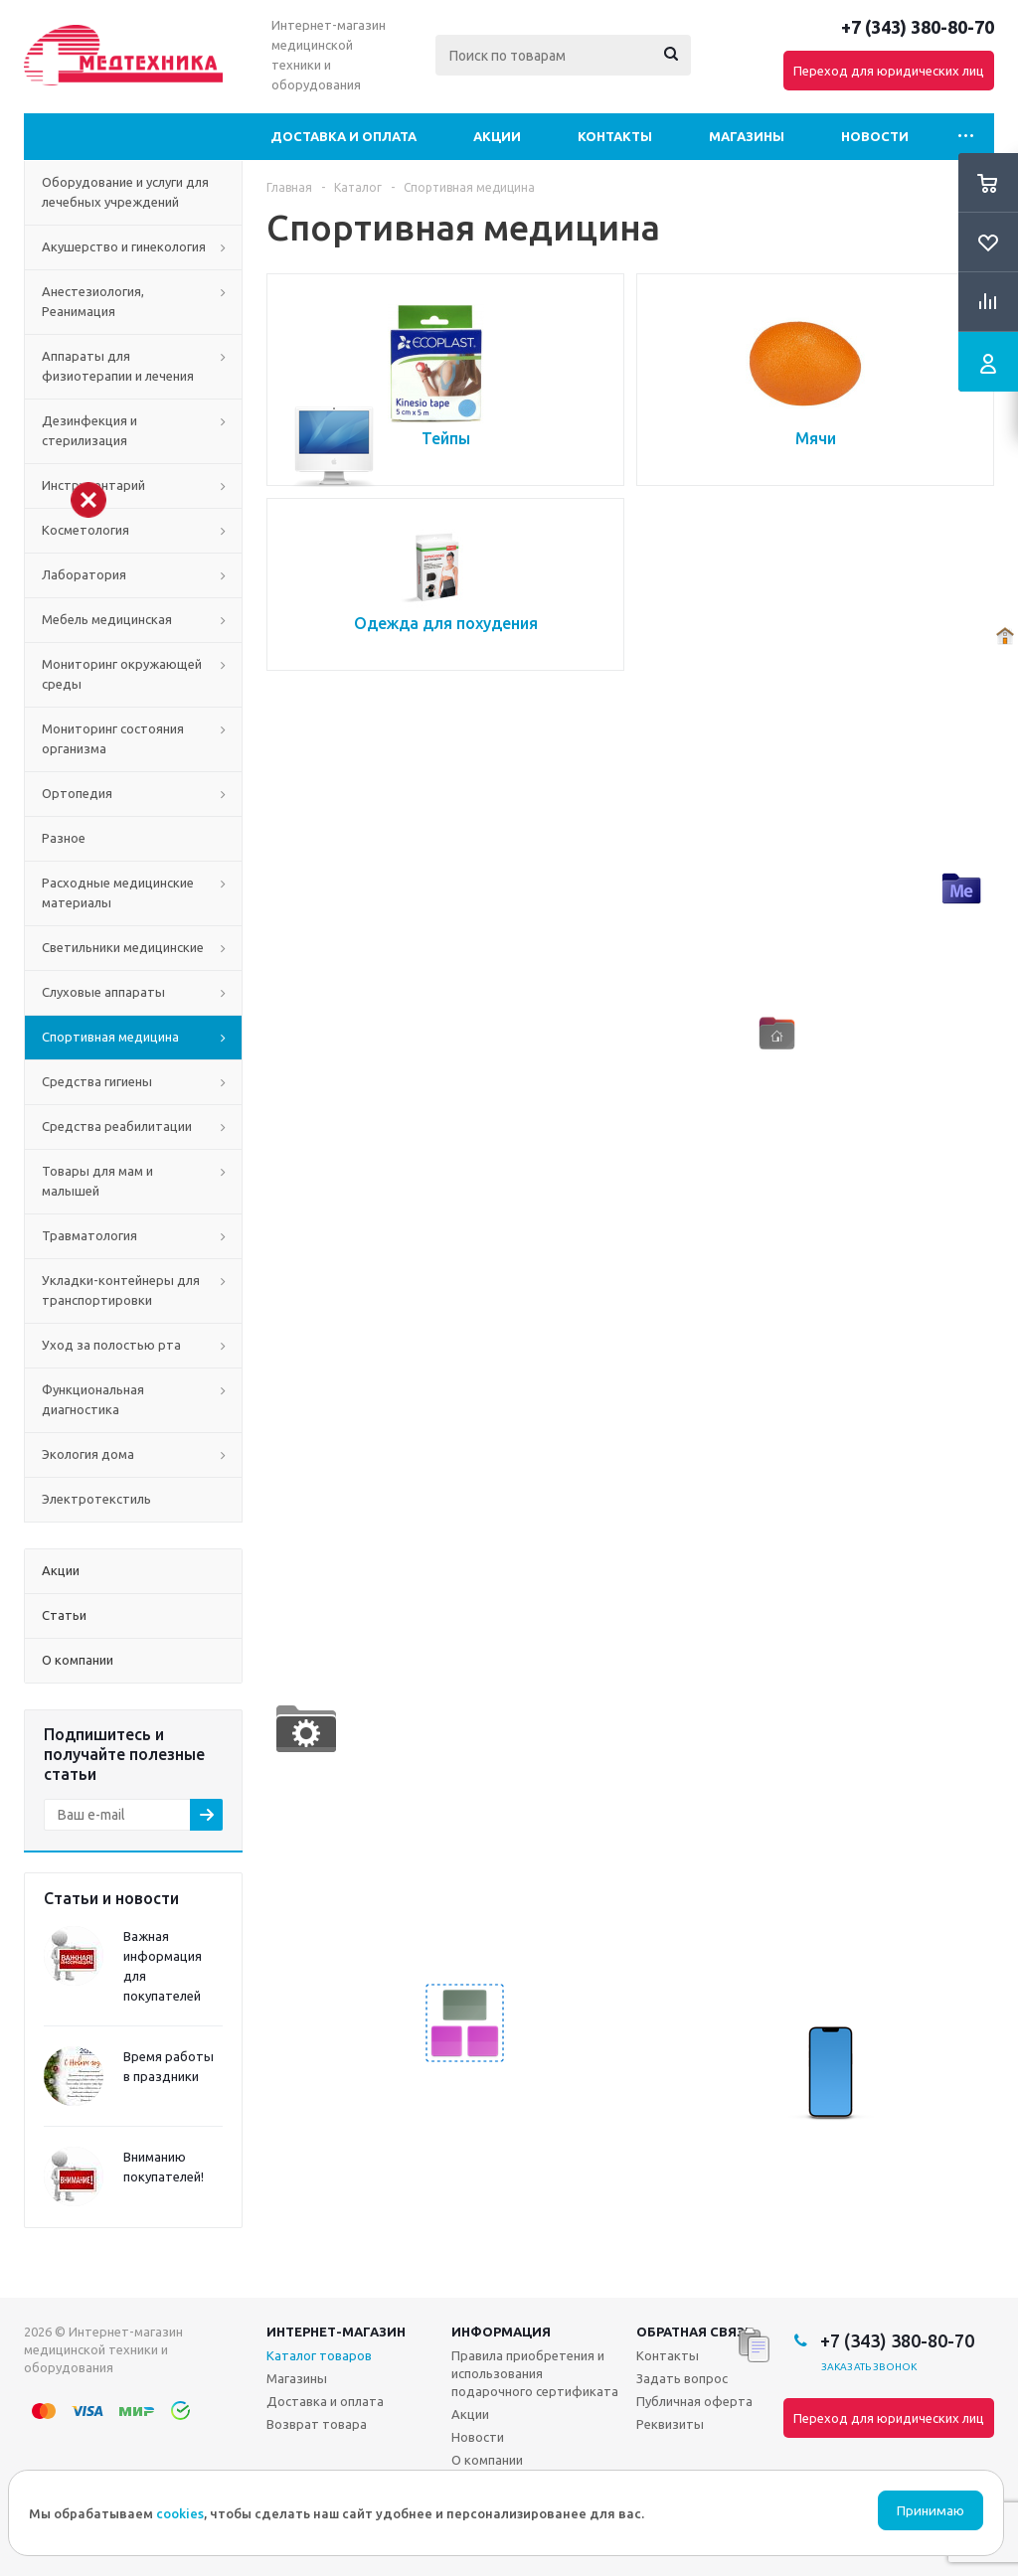 The width and height of the screenshot is (1018, 2576). What do you see at coordinates (334, 439) in the screenshot?
I see `represents an iMac device in system settings` at bounding box center [334, 439].